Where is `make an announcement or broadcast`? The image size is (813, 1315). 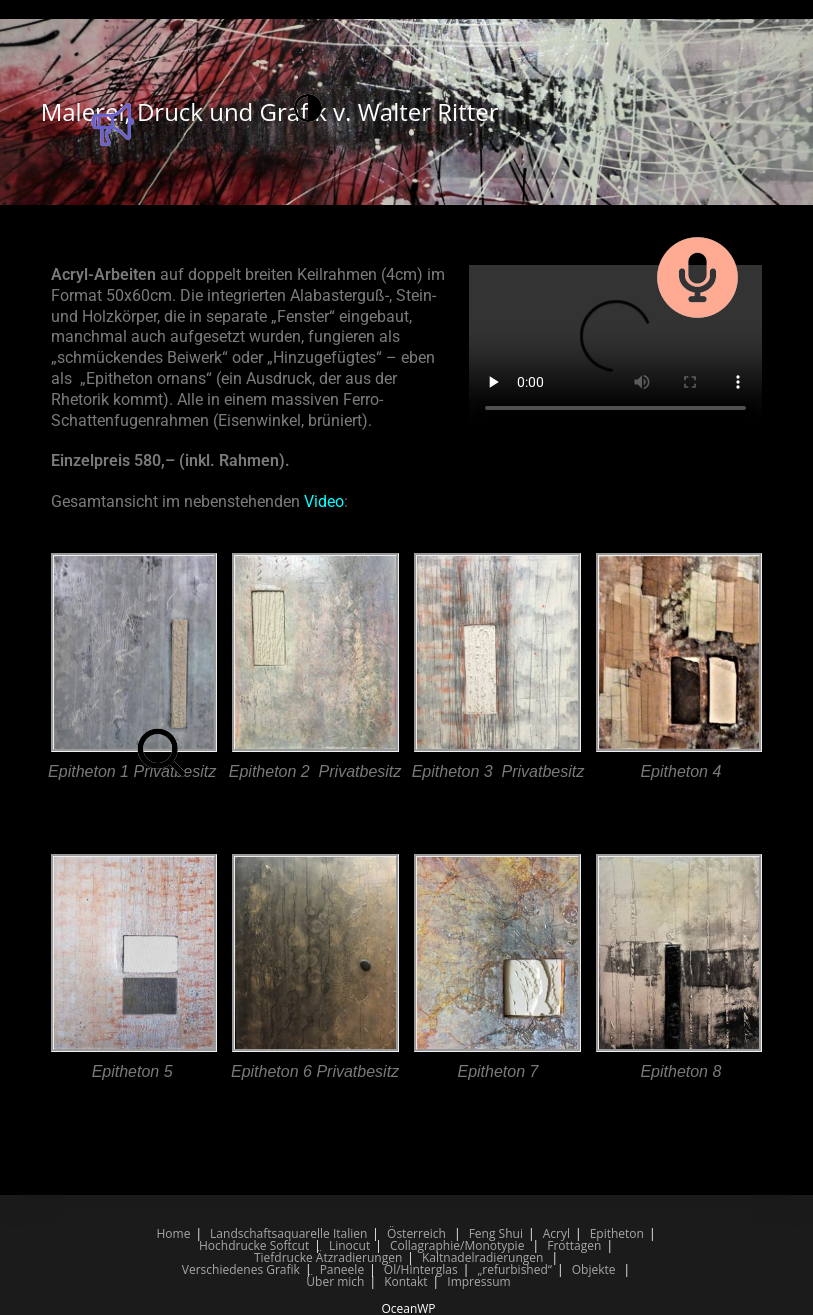 make an announcement or broadcast is located at coordinates (112, 124).